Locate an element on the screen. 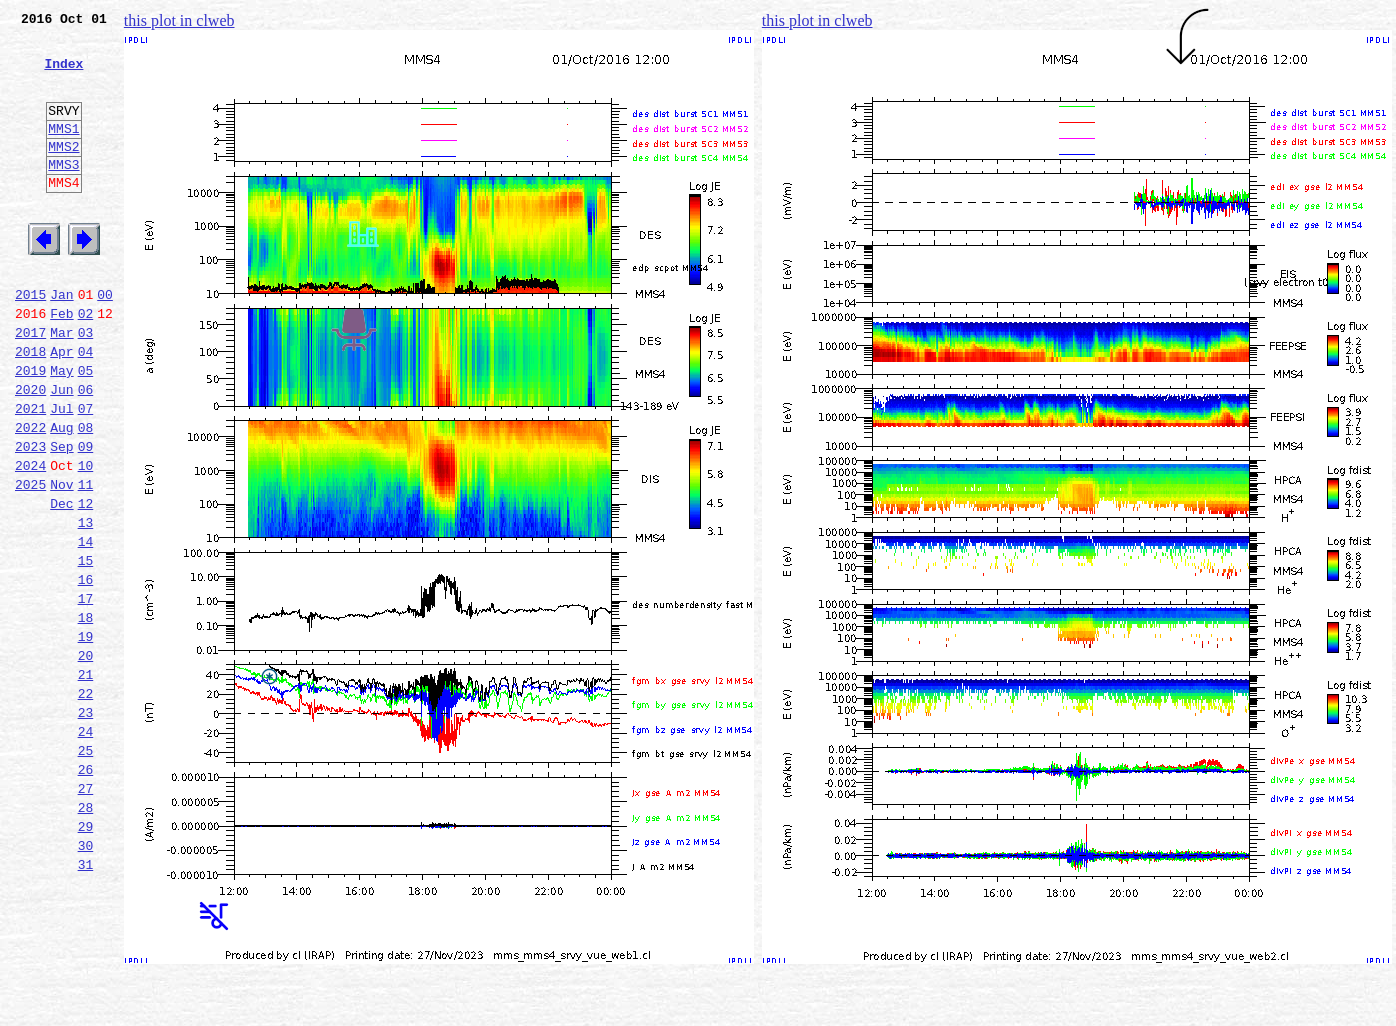  access medical or health features is located at coordinates (269, 676).